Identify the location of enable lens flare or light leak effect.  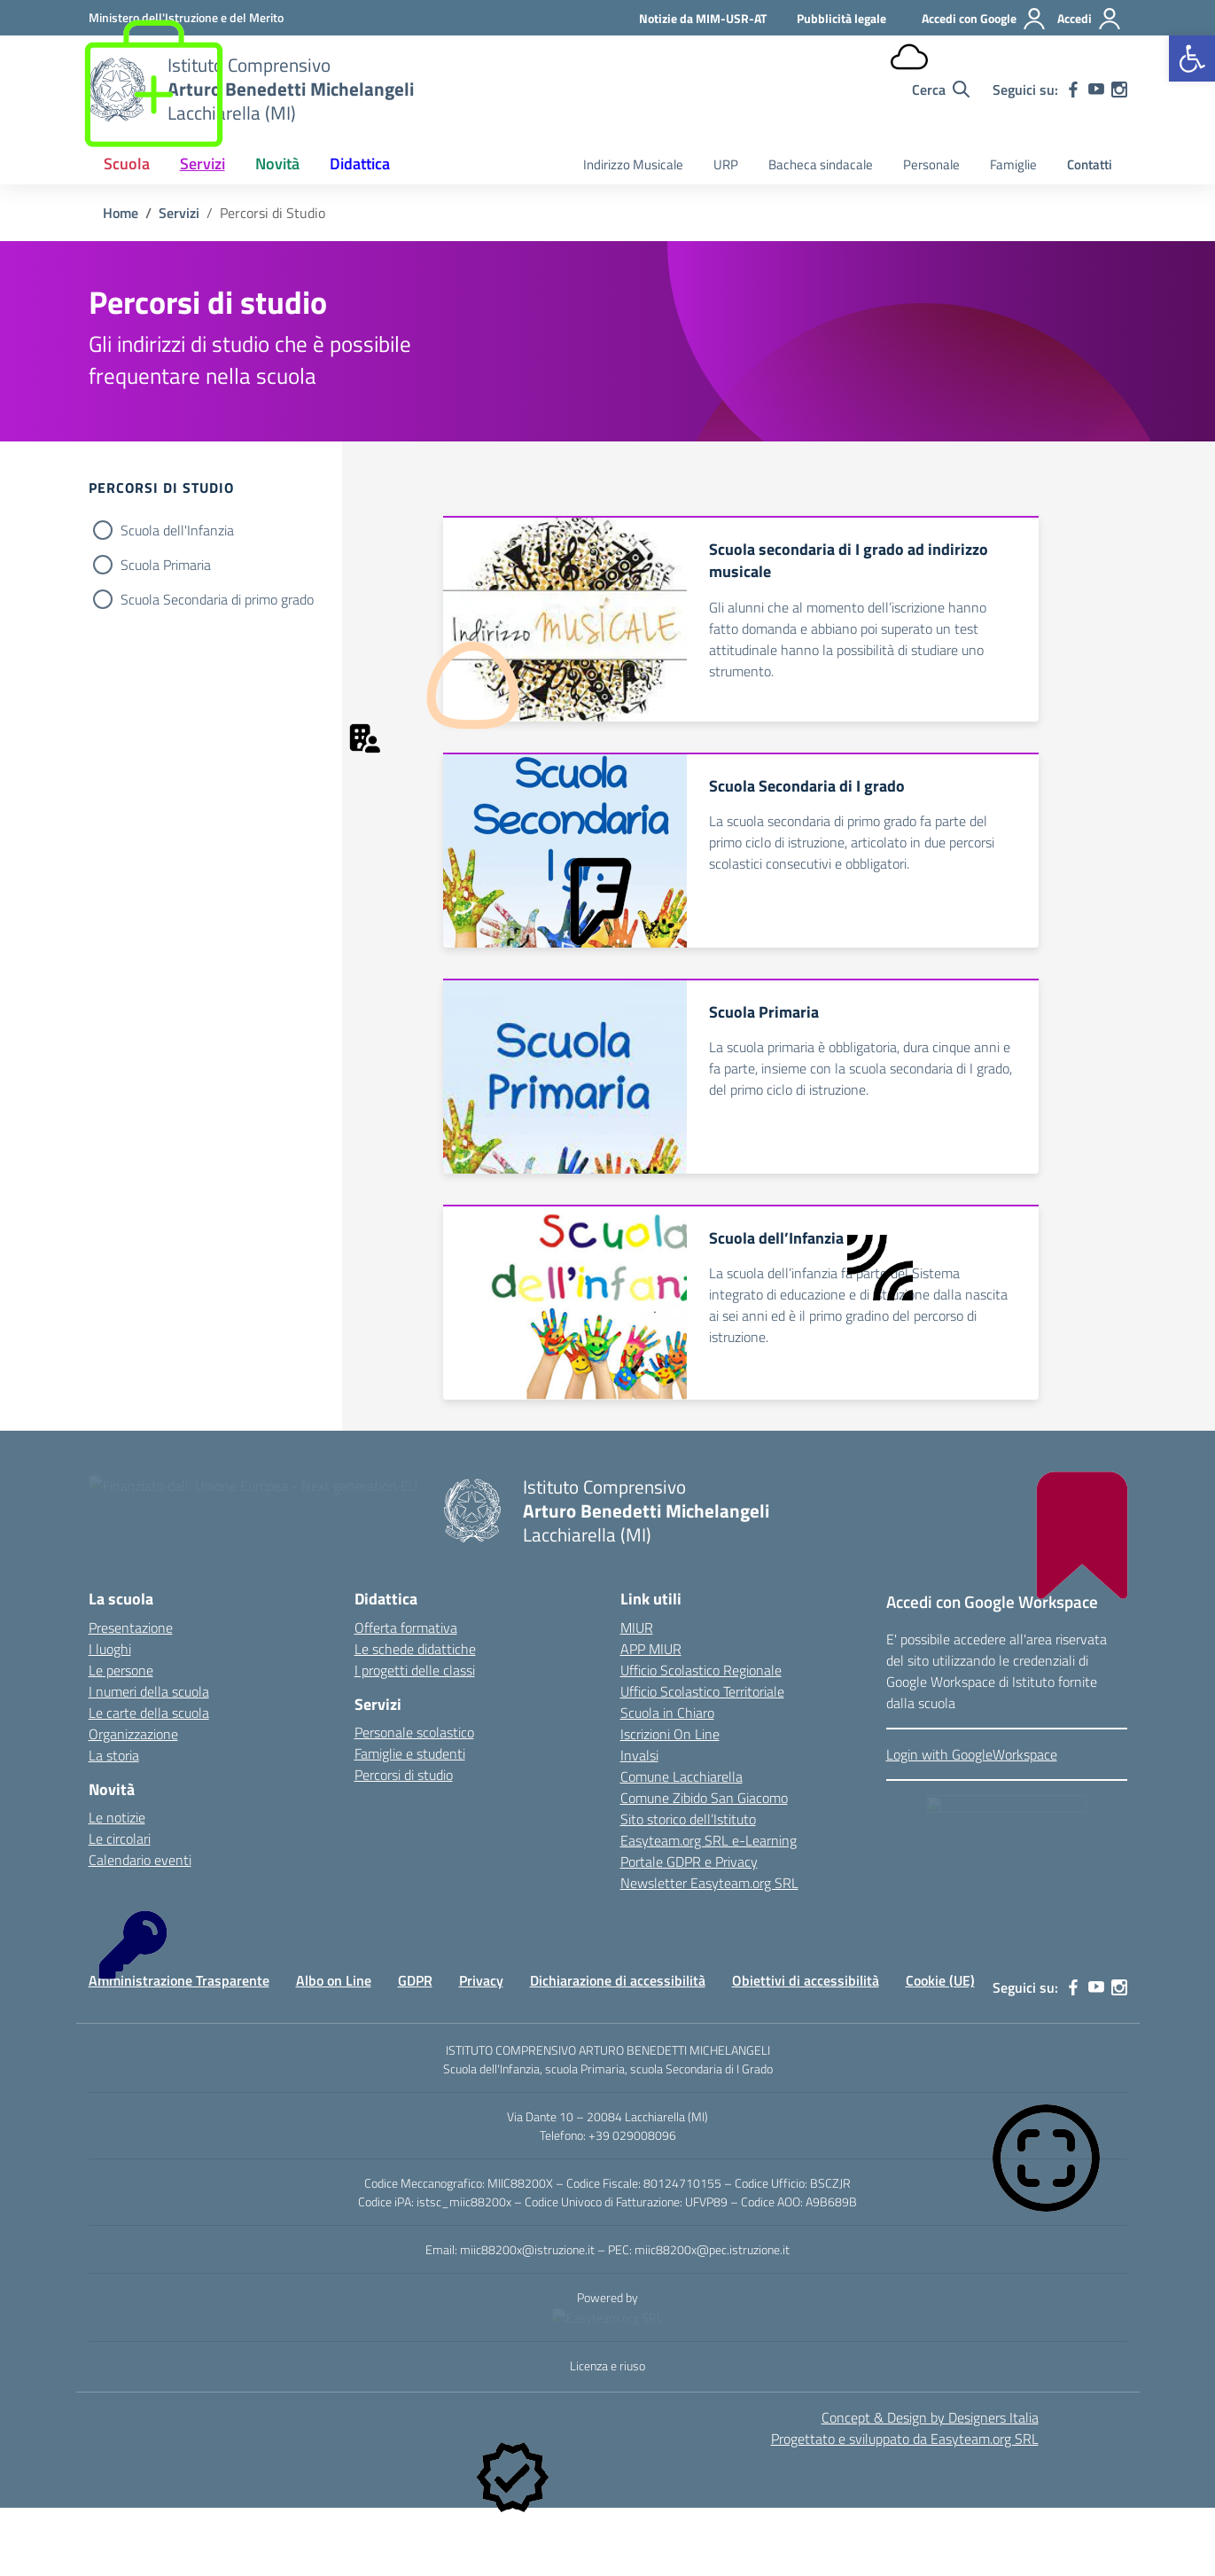
(880, 1268).